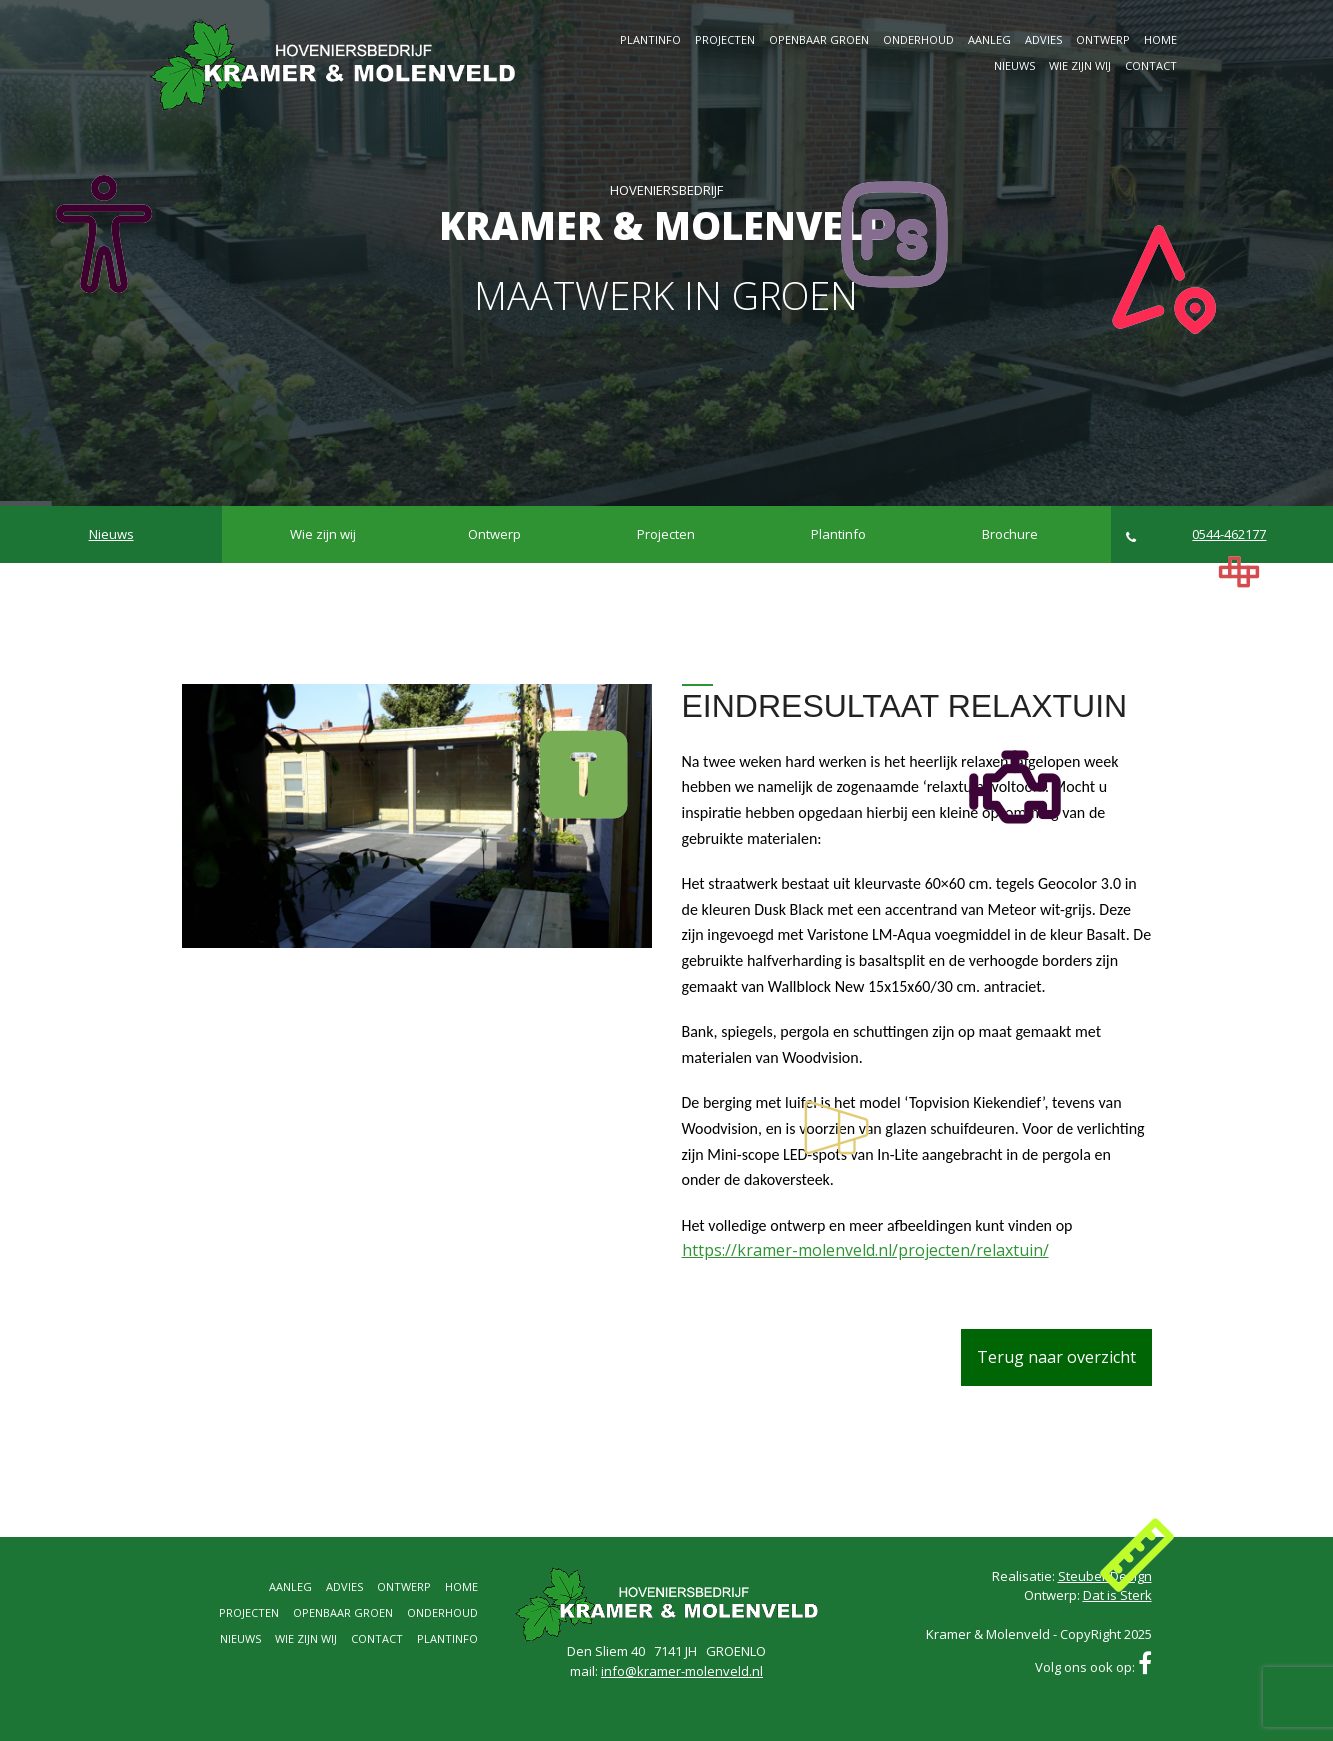 The width and height of the screenshot is (1333, 1741). Describe the element at coordinates (894, 234) in the screenshot. I see `open Adobe Photoshop` at that location.